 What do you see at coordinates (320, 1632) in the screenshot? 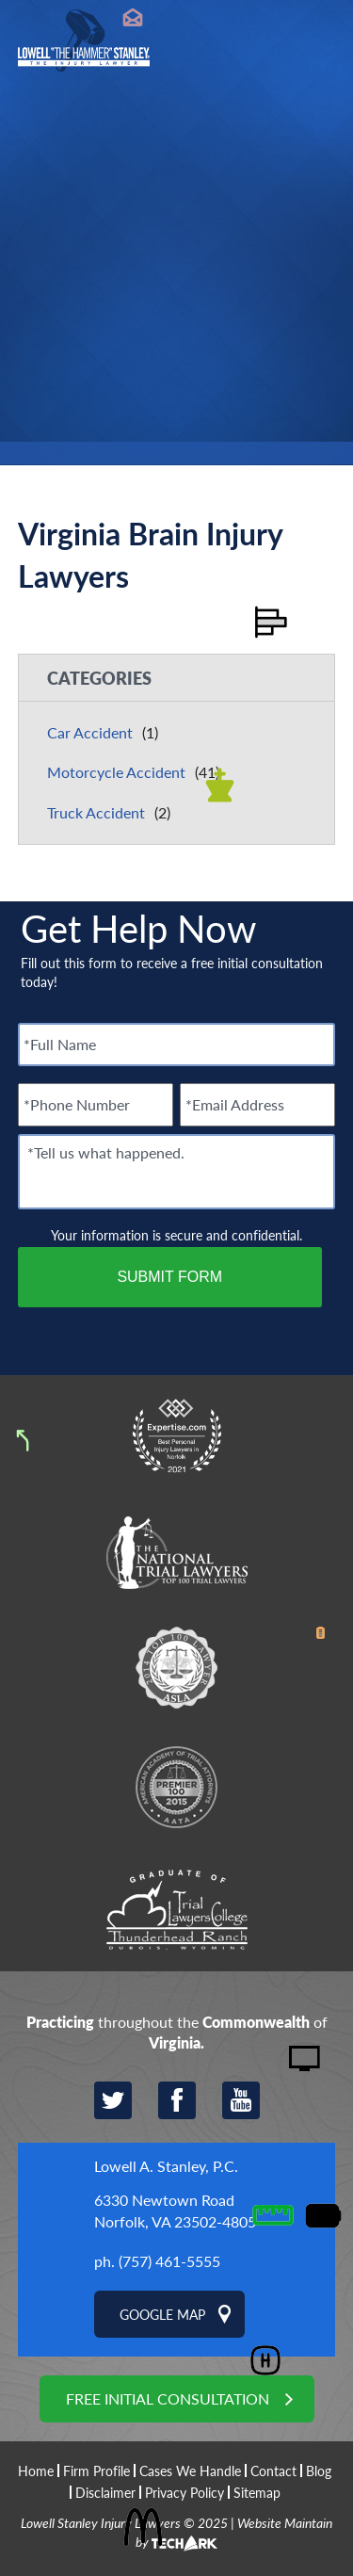
I see `indicates full or high battery level` at bounding box center [320, 1632].